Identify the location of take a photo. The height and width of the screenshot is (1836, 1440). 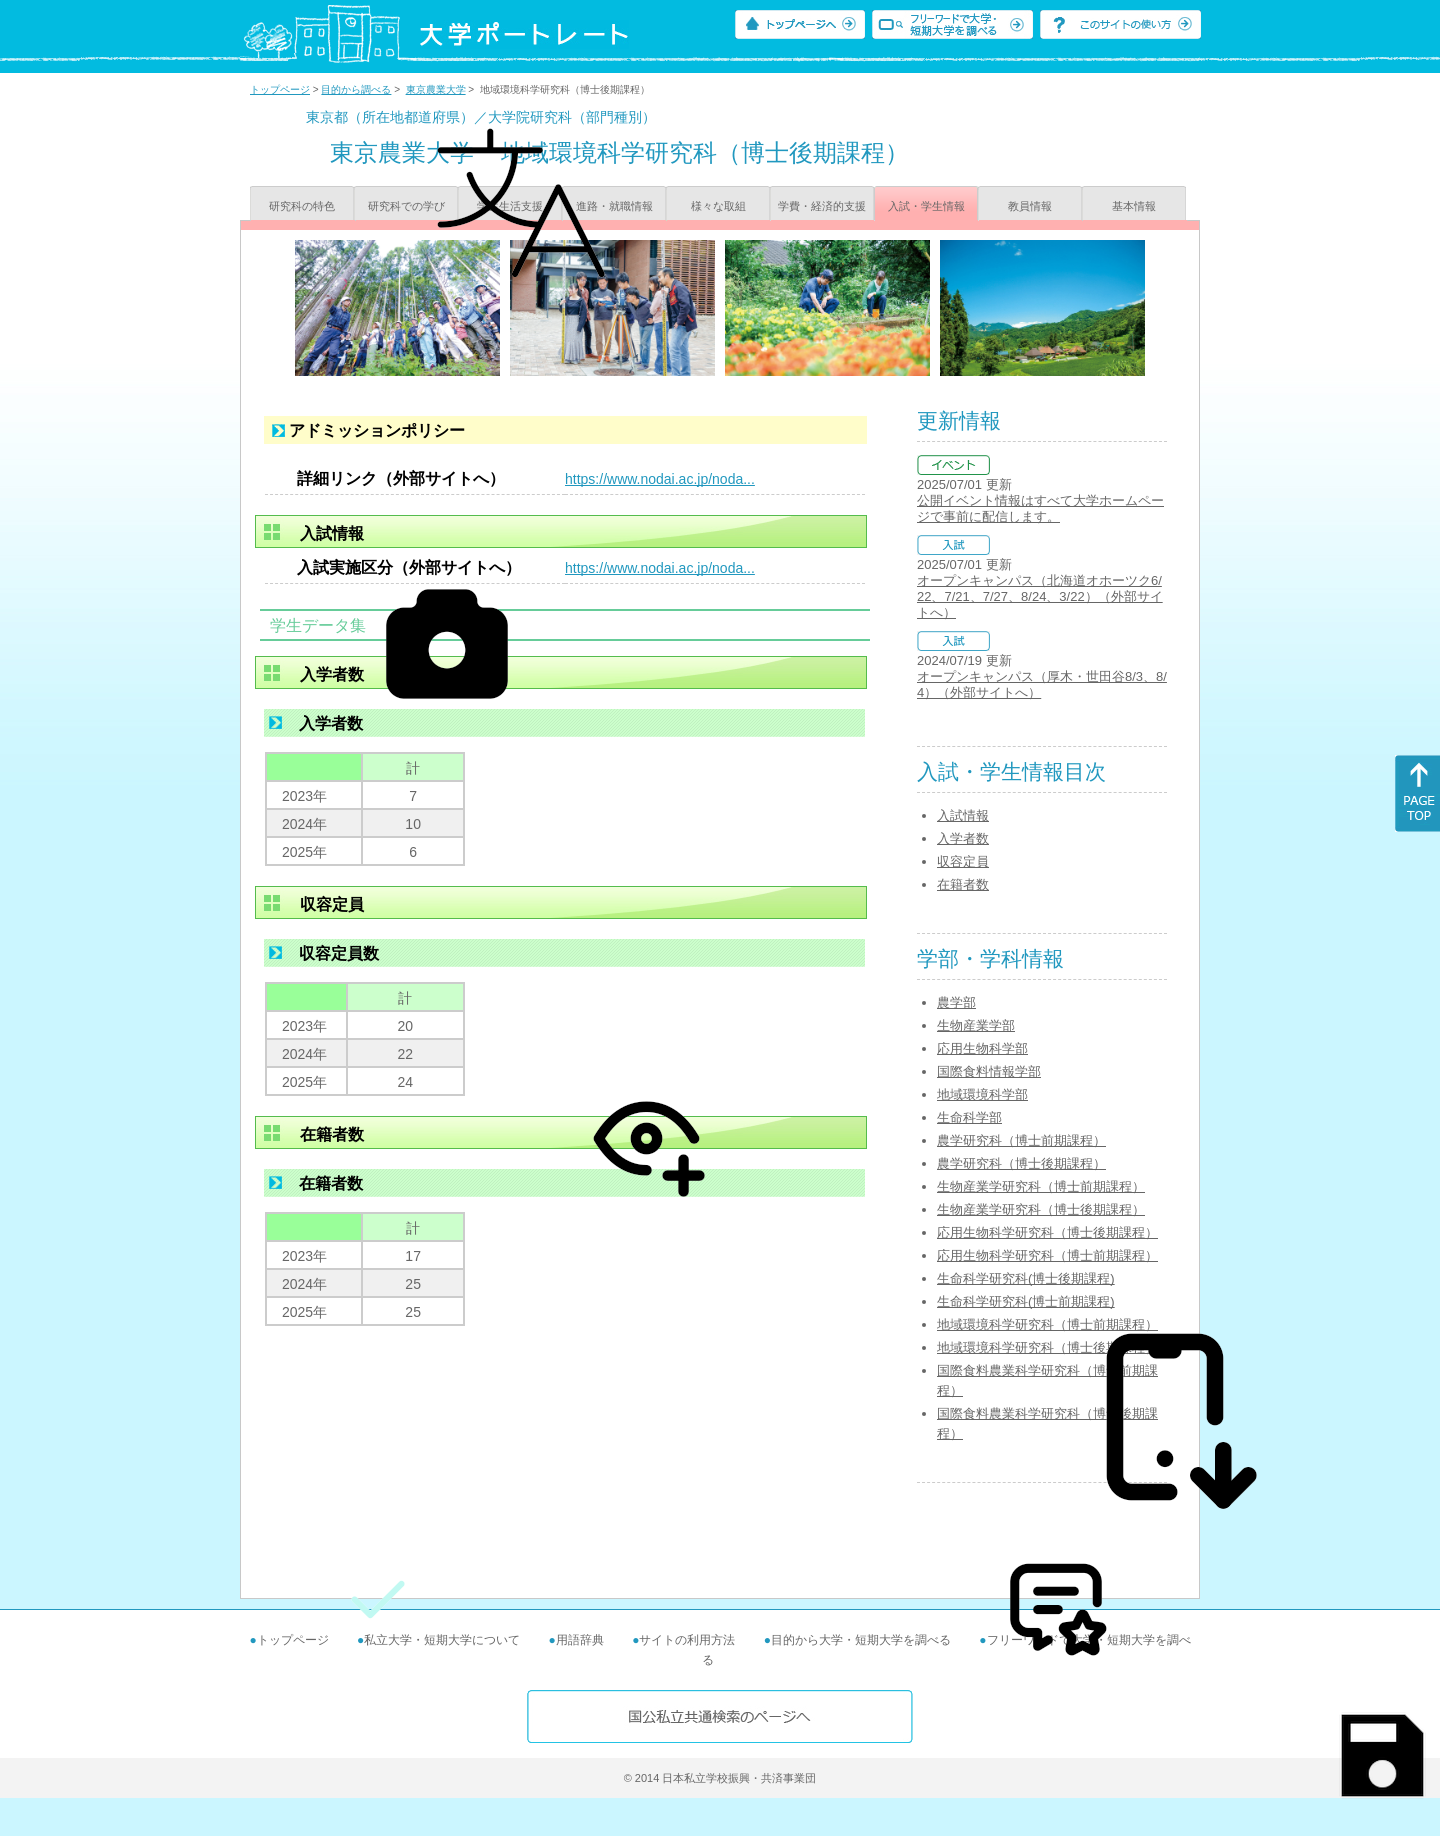
(447, 644).